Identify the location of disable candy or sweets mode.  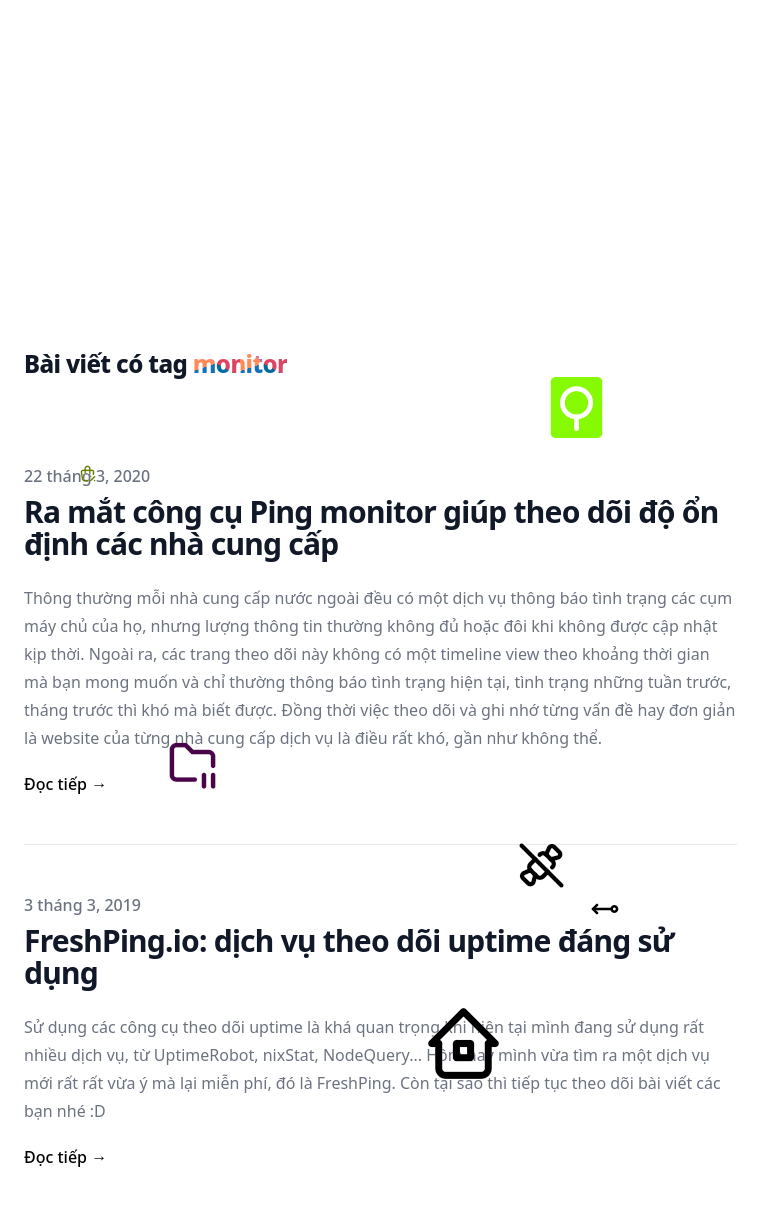
(541, 865).